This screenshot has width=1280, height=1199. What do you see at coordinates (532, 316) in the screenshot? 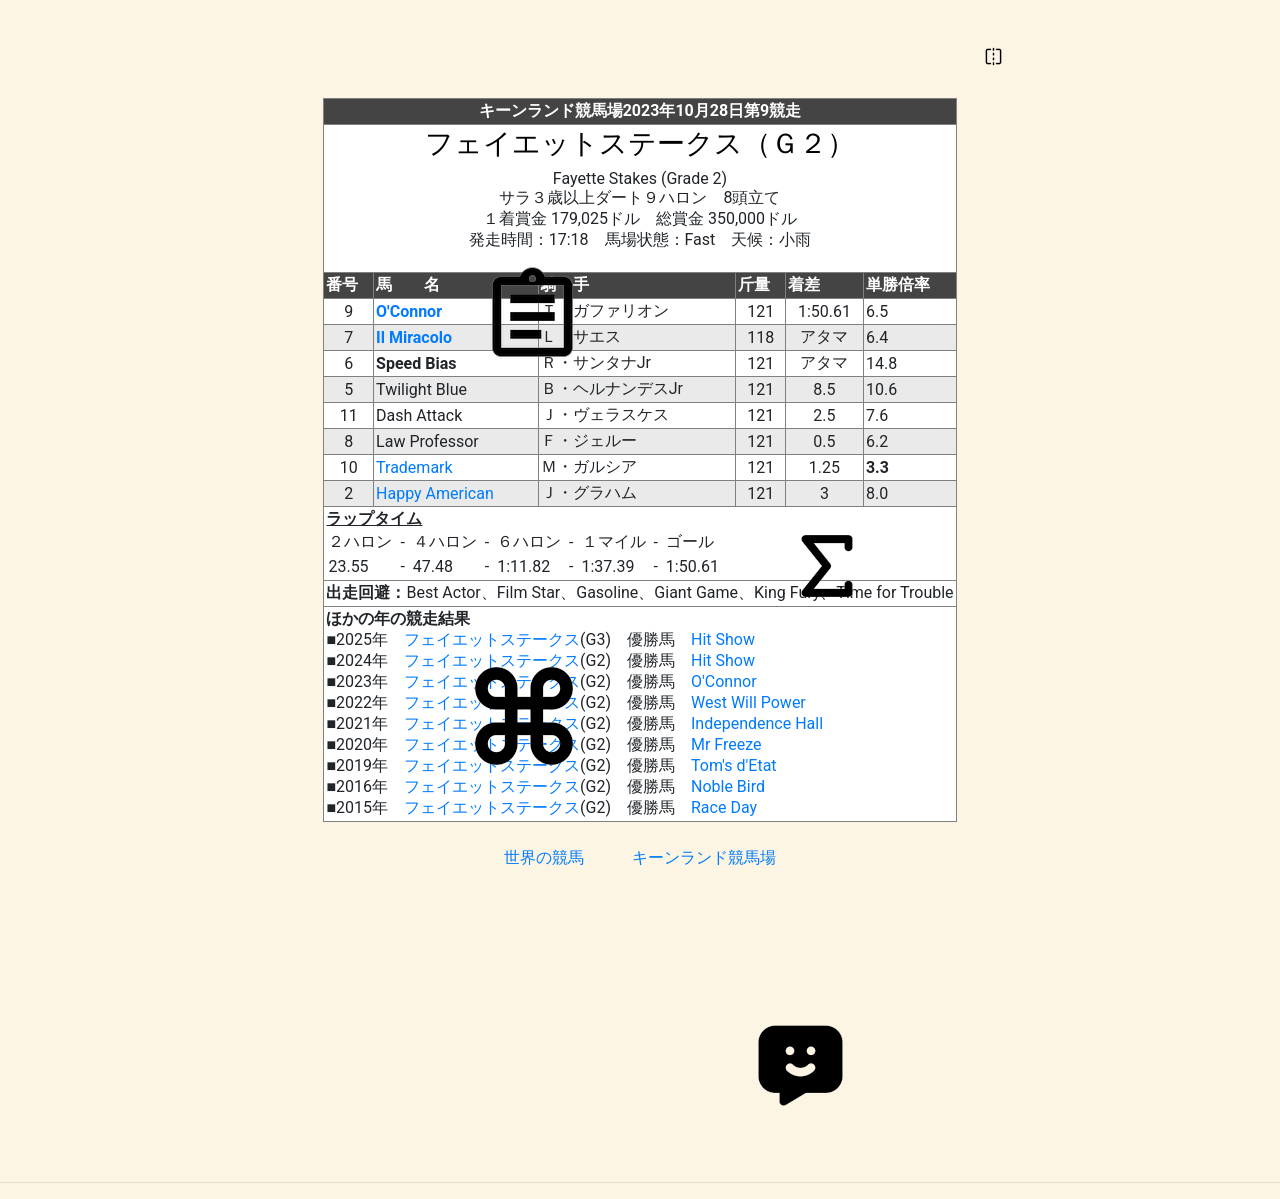
I see `view assignments or tasks` at bounding box center [532, 316].